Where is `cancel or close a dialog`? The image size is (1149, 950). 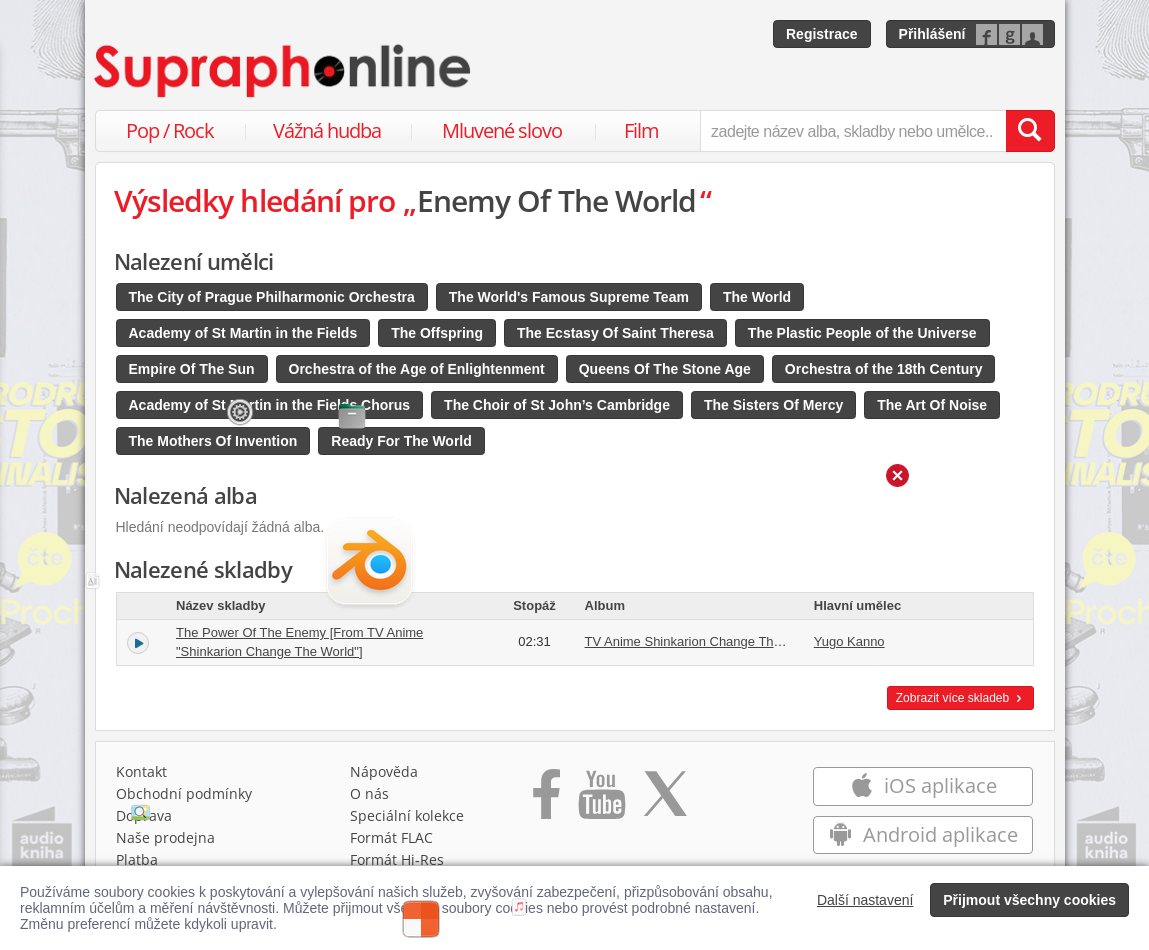
cancel or close a dialog is located at coordinates (897, 475).